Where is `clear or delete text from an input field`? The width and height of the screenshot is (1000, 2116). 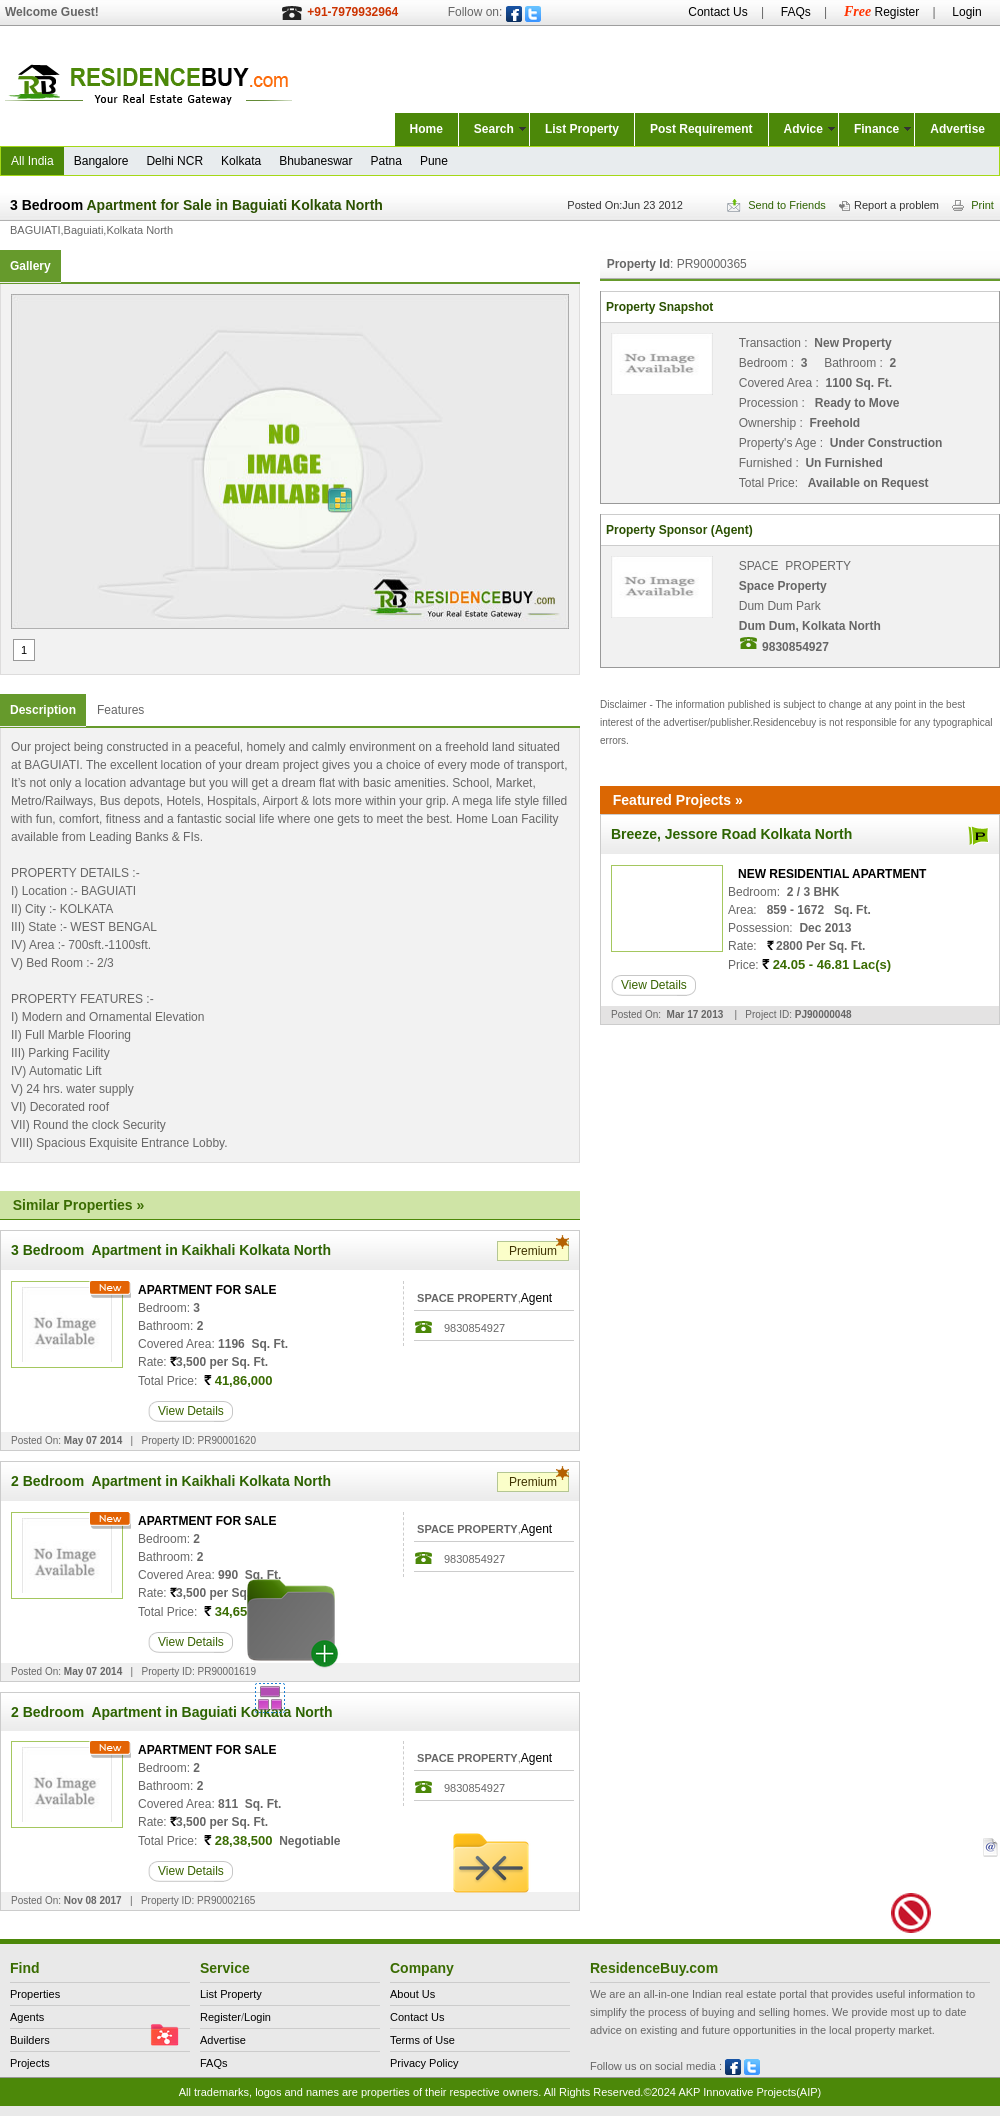 clear or delete text from an input field is located at coordinates (911, 1913).